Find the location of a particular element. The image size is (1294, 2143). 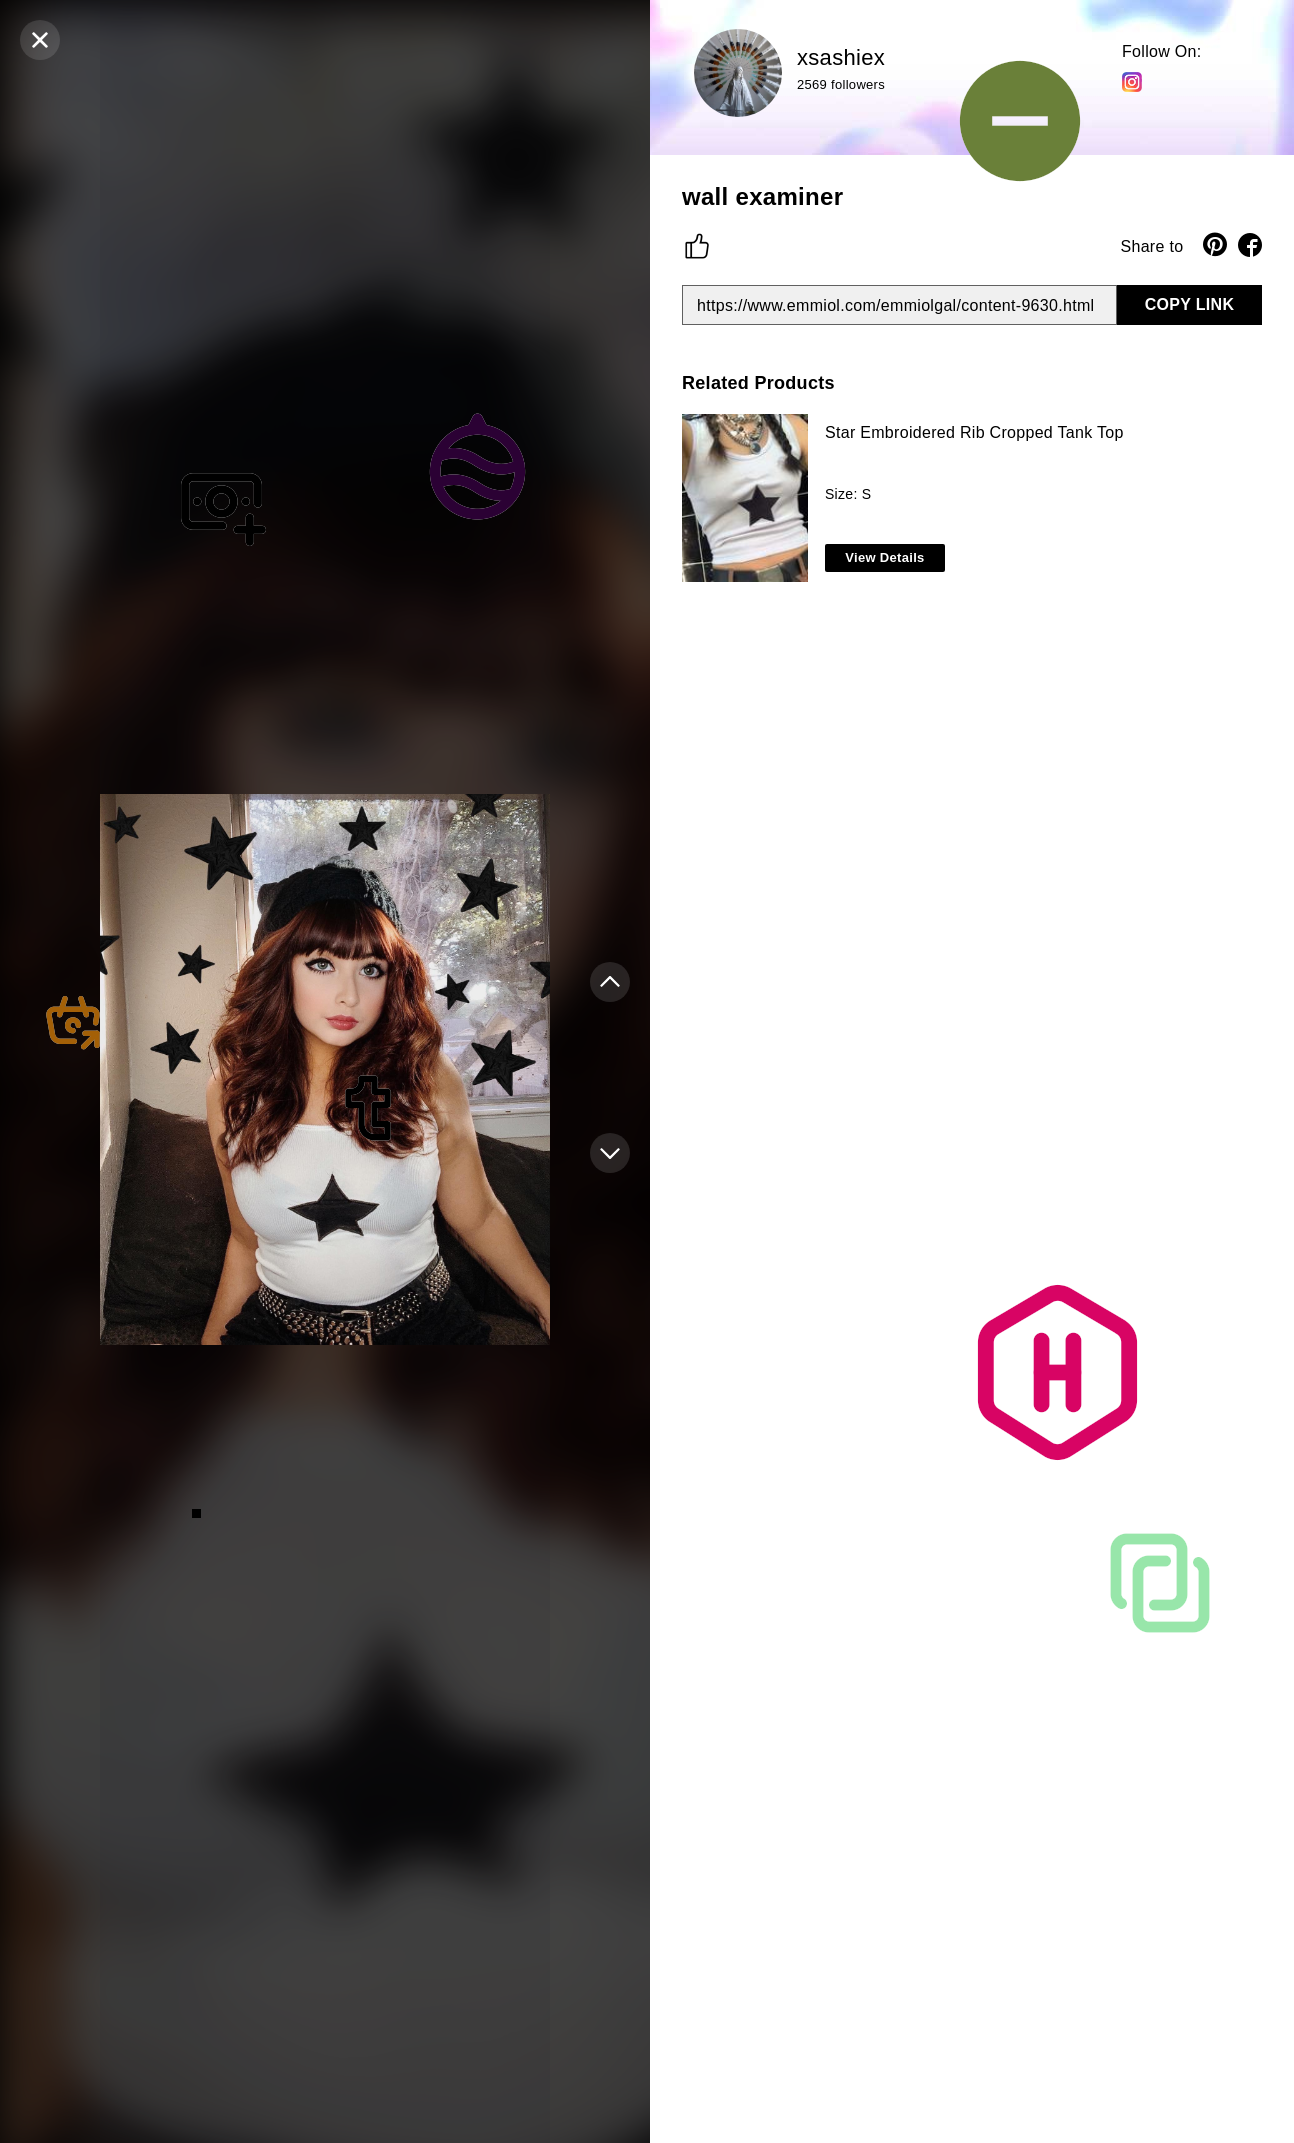

stop media playback is located at coordinates (196, 1513).